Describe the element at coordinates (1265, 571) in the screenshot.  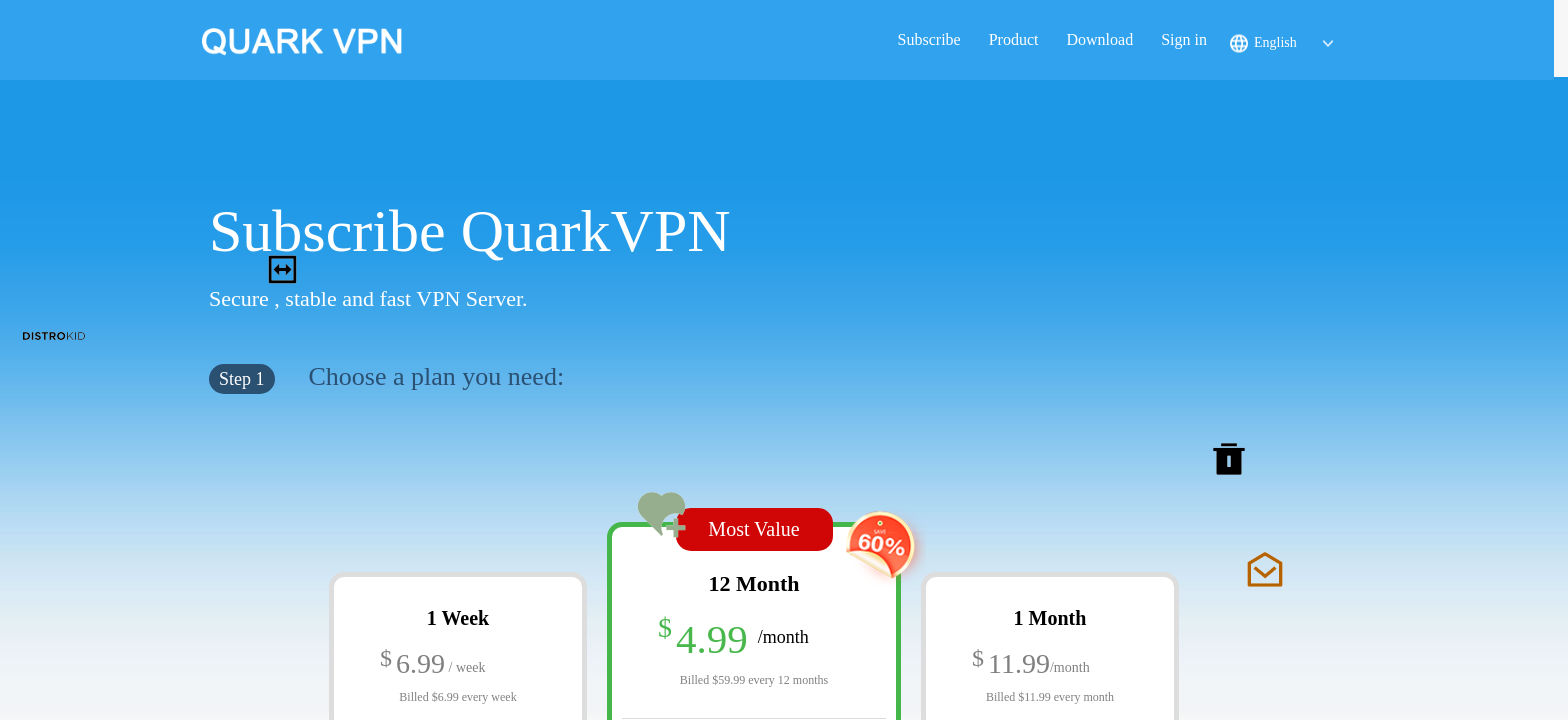
I see `view an opened email message` at that location.